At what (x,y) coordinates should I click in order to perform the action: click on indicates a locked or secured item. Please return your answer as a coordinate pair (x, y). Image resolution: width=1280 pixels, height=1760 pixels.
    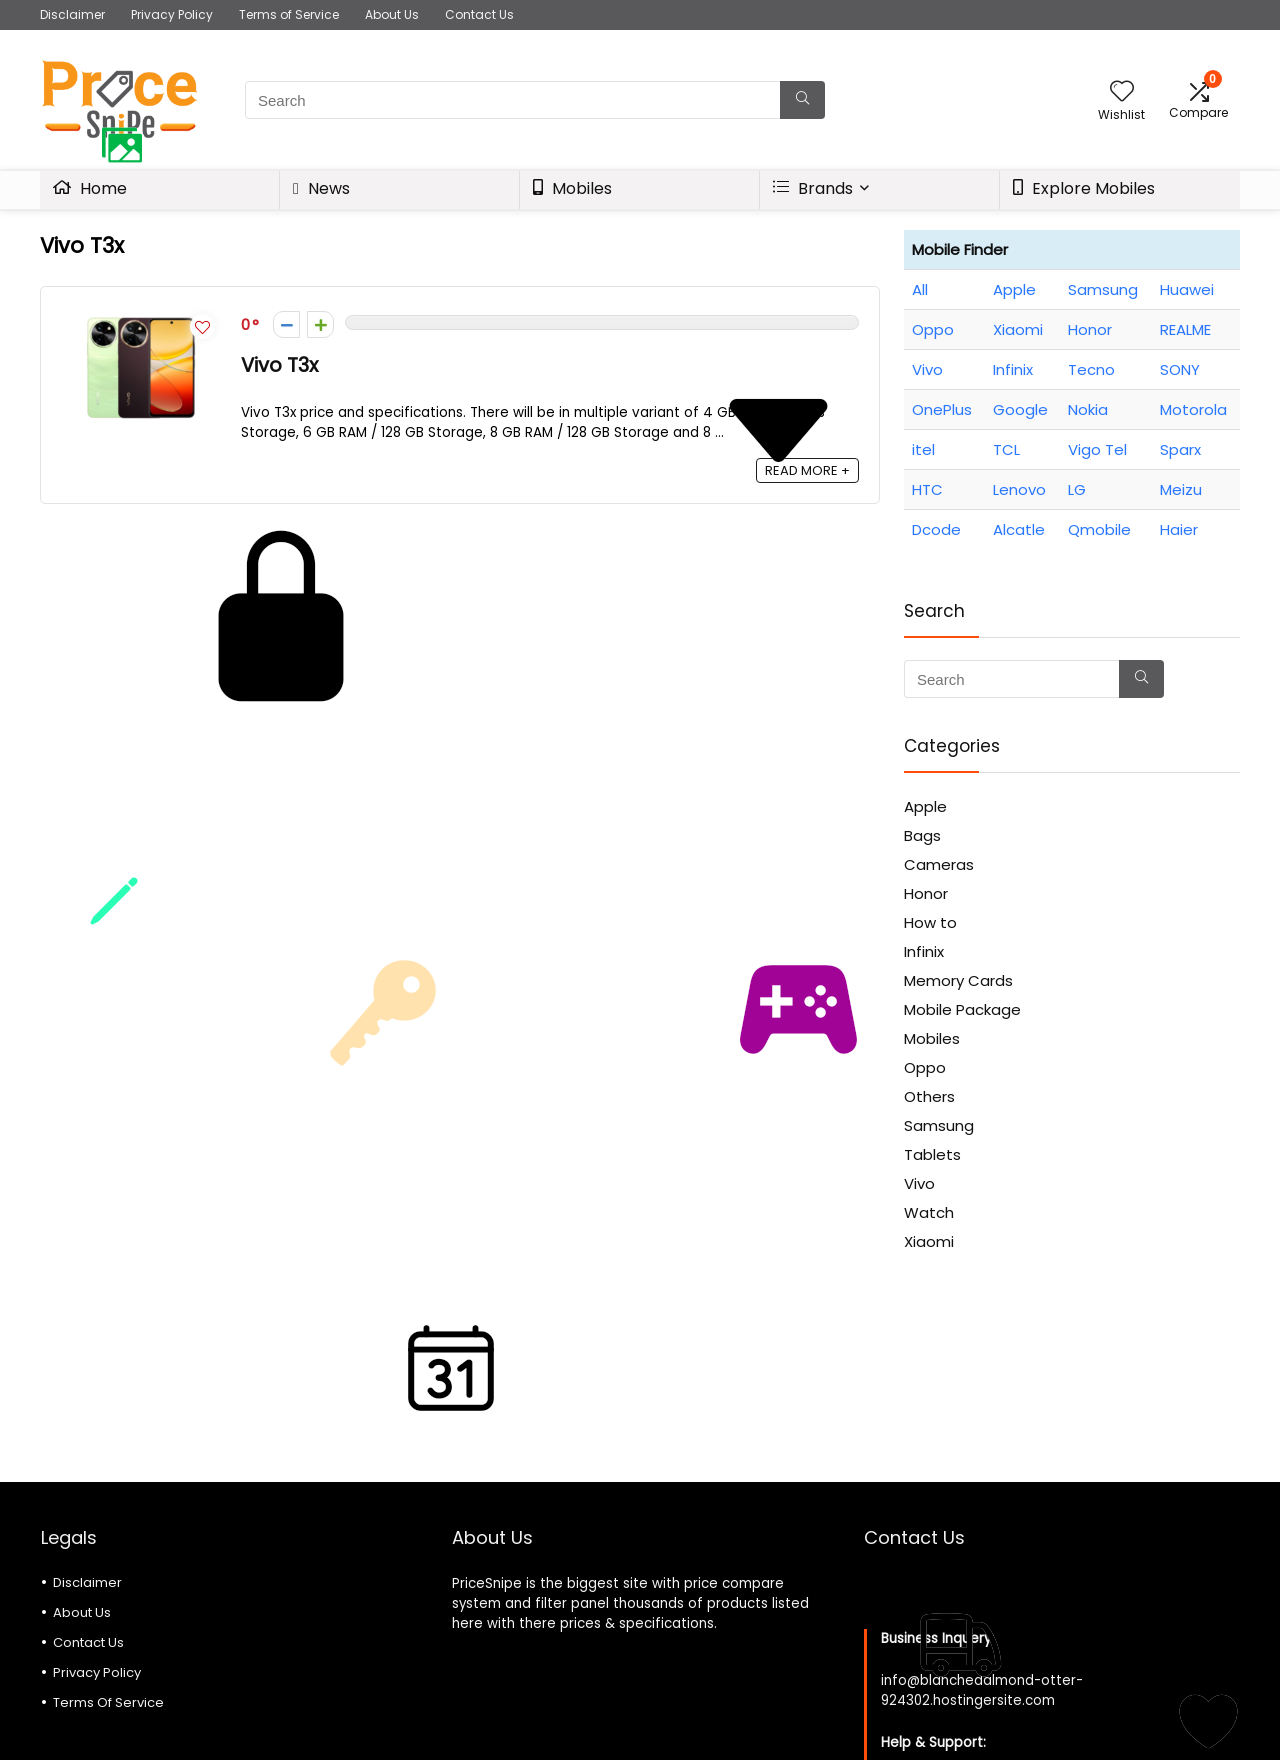
    Looking at the image, I should click on (281, 616).